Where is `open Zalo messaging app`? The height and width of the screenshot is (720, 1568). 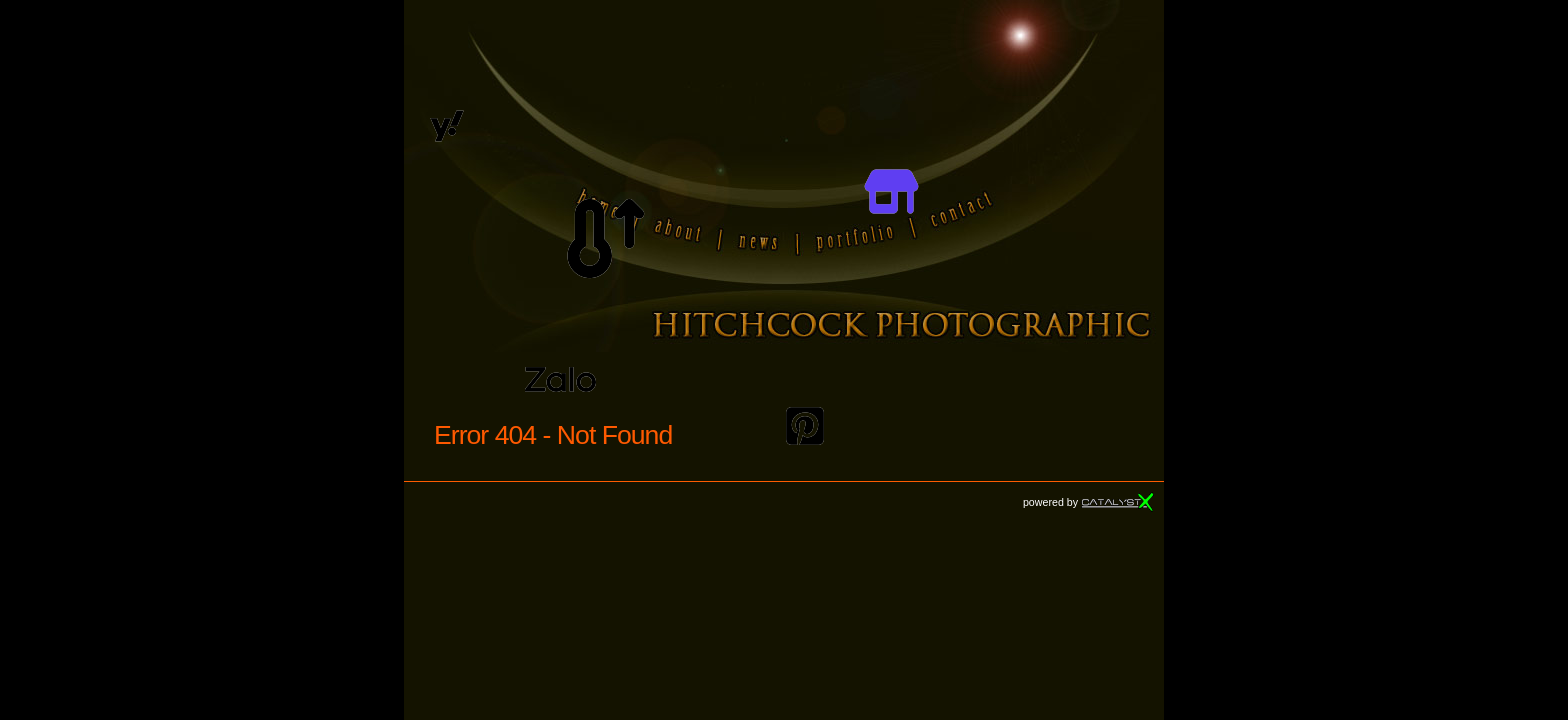 open Zalo messaging app is located at coordinates (560, 379).